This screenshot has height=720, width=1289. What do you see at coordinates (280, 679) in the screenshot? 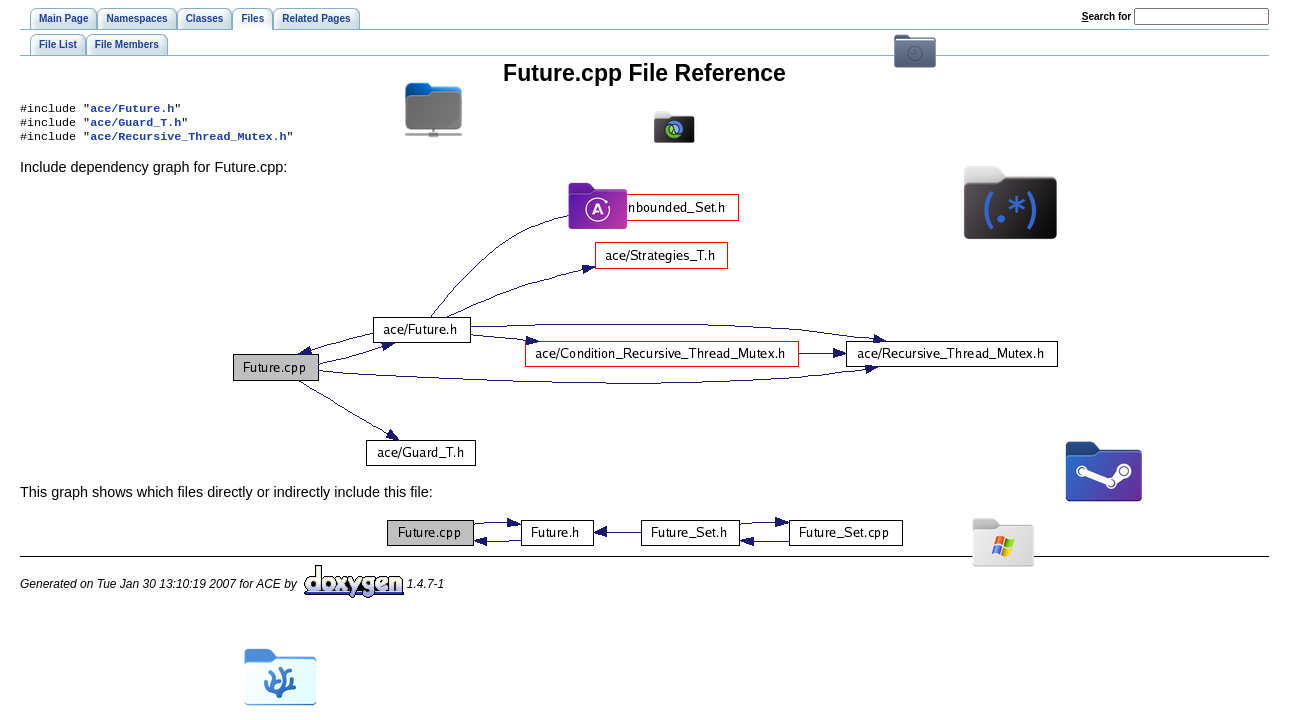
I see `folder containing VSCodium projects or files` at bounding box center [280, 679].